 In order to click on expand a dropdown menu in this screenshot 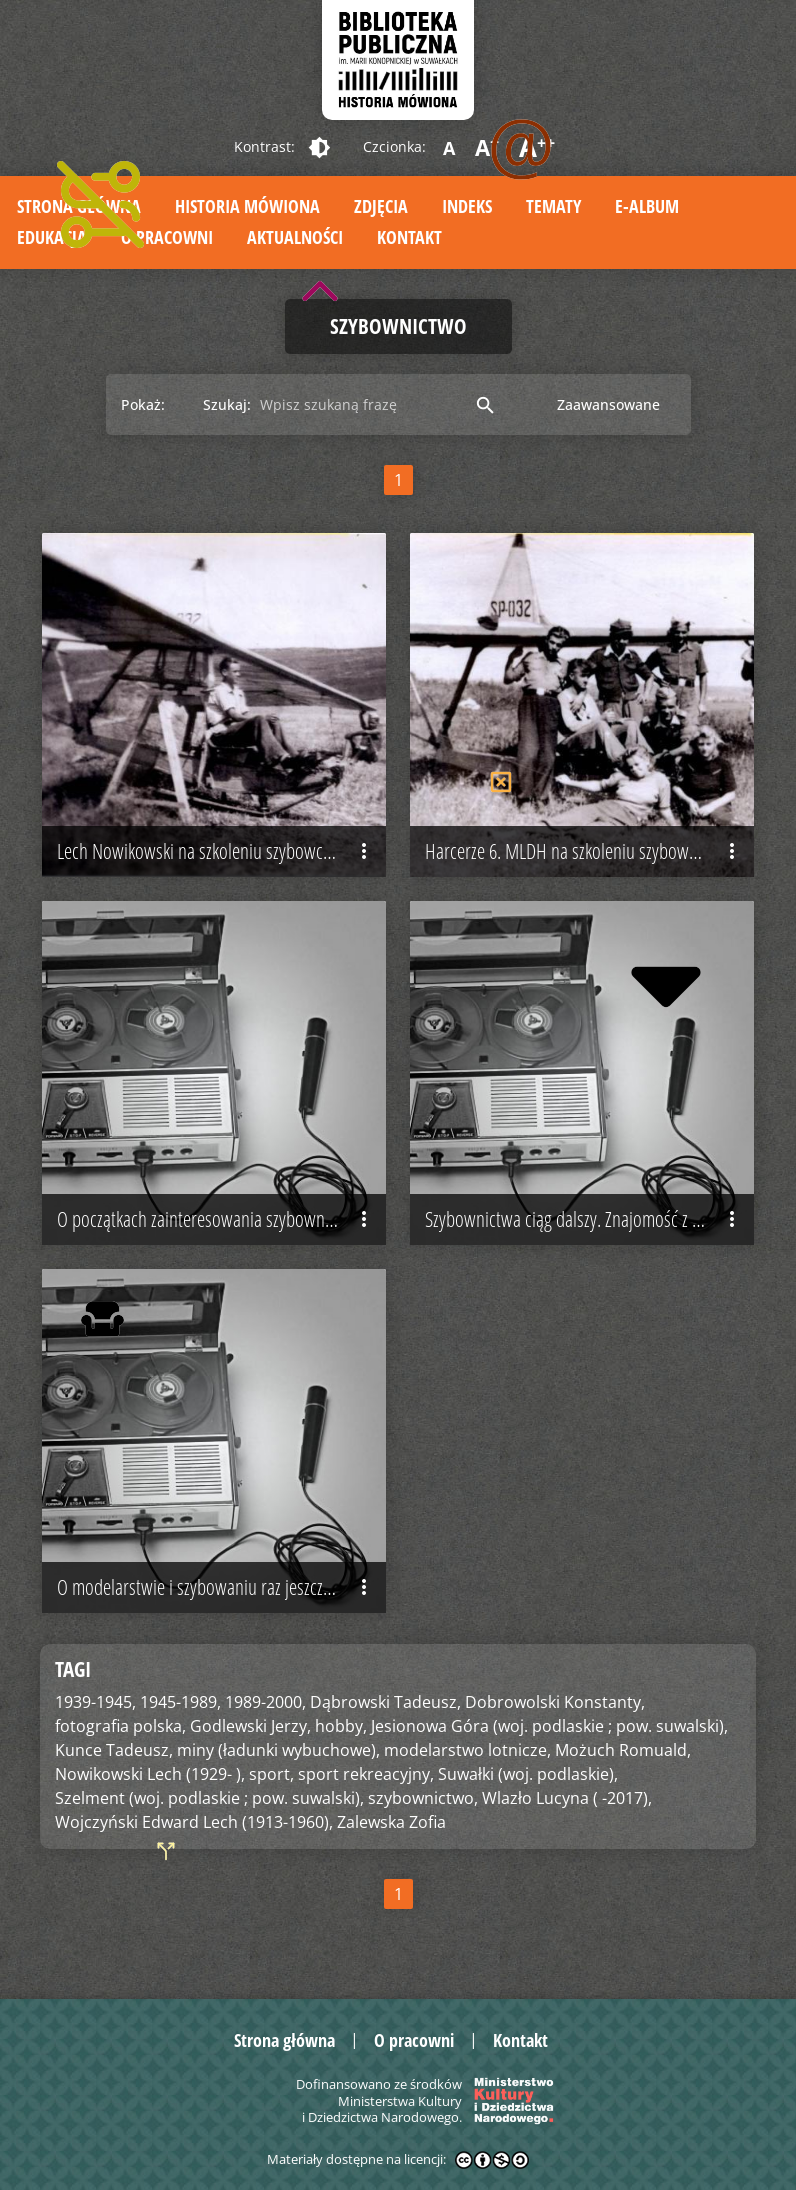, I will do `click(666, 984)`.